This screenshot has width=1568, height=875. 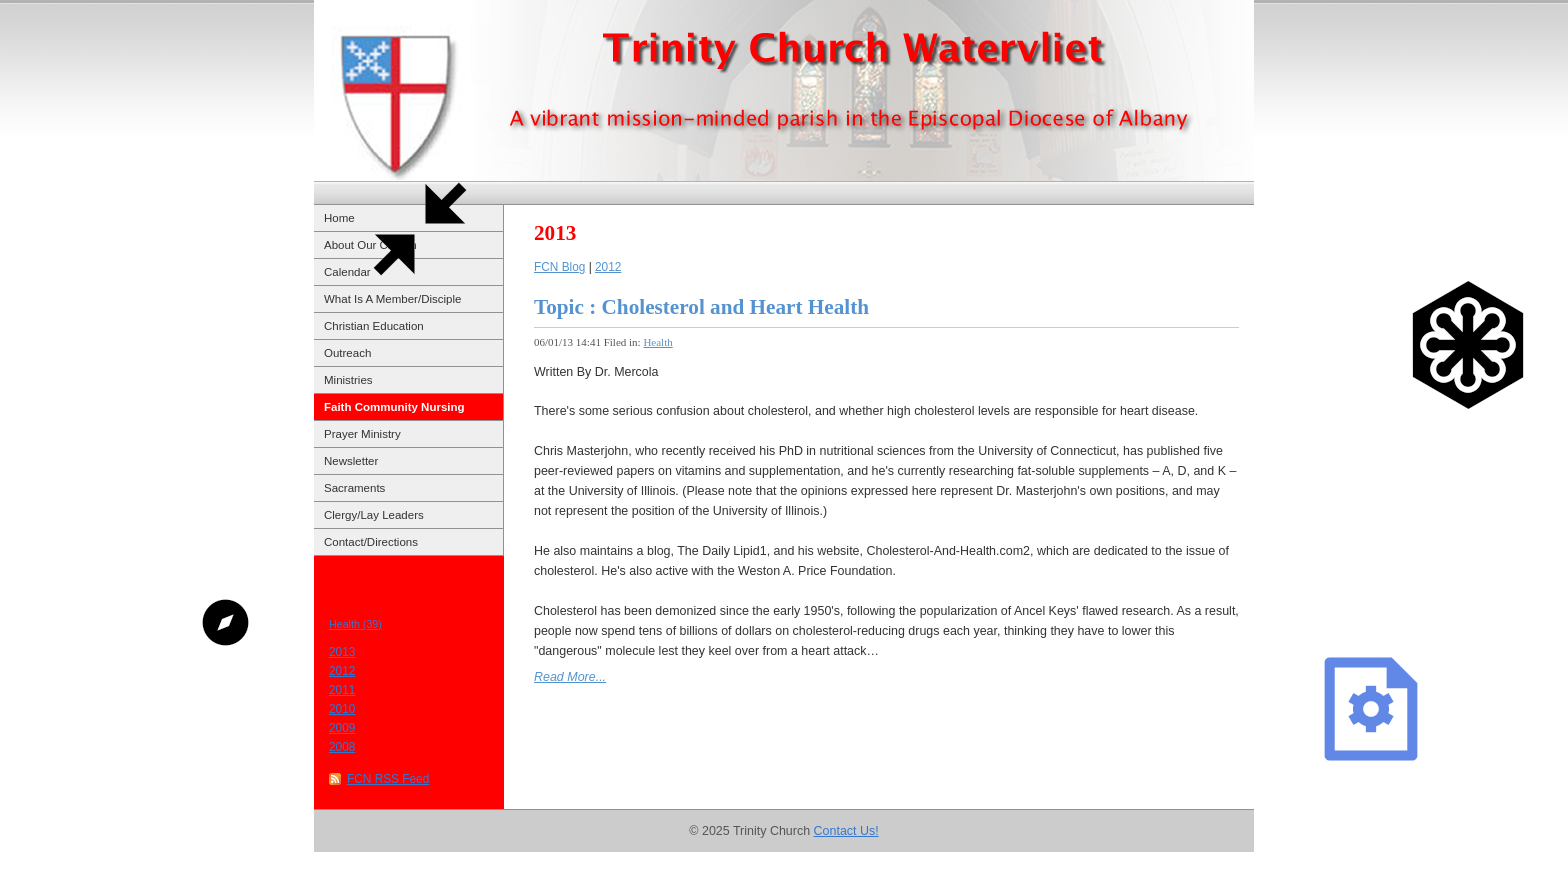 What do you see at coordinates (1371, 709) in the screenshot?
I see `access file settings or preferences` at bounding box center [1371, 709].